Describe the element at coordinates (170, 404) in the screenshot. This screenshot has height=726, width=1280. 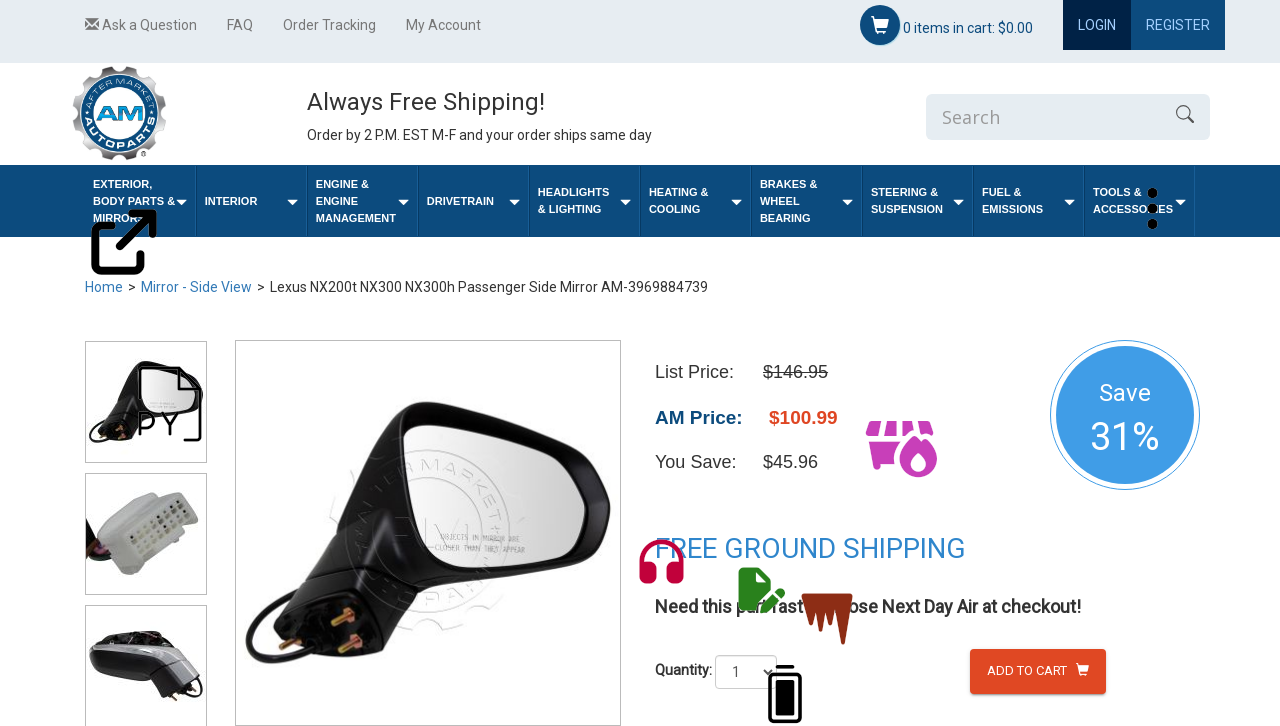
I see `open a python file` at that location.